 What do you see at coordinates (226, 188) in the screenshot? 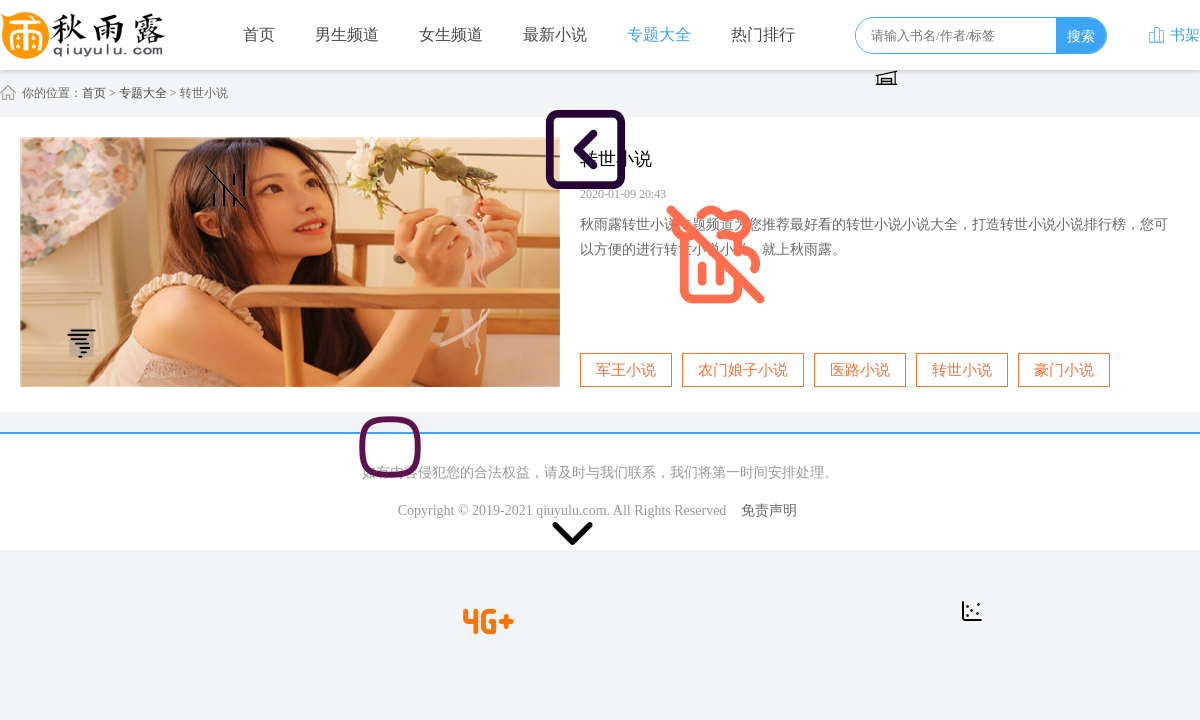
I see `no cellular signal available` at bounding box center [226, 188].